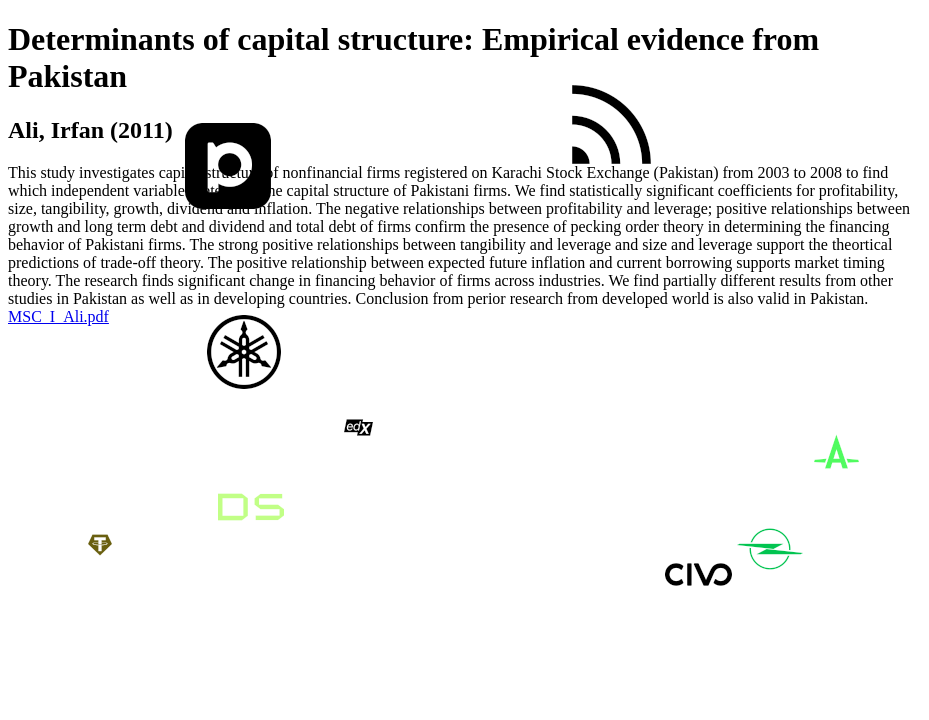  What do you see at coordinates (836, 451) in the screenshot?
I see `autoprefixer CSS tool logo` at bounding box center [836, 451].